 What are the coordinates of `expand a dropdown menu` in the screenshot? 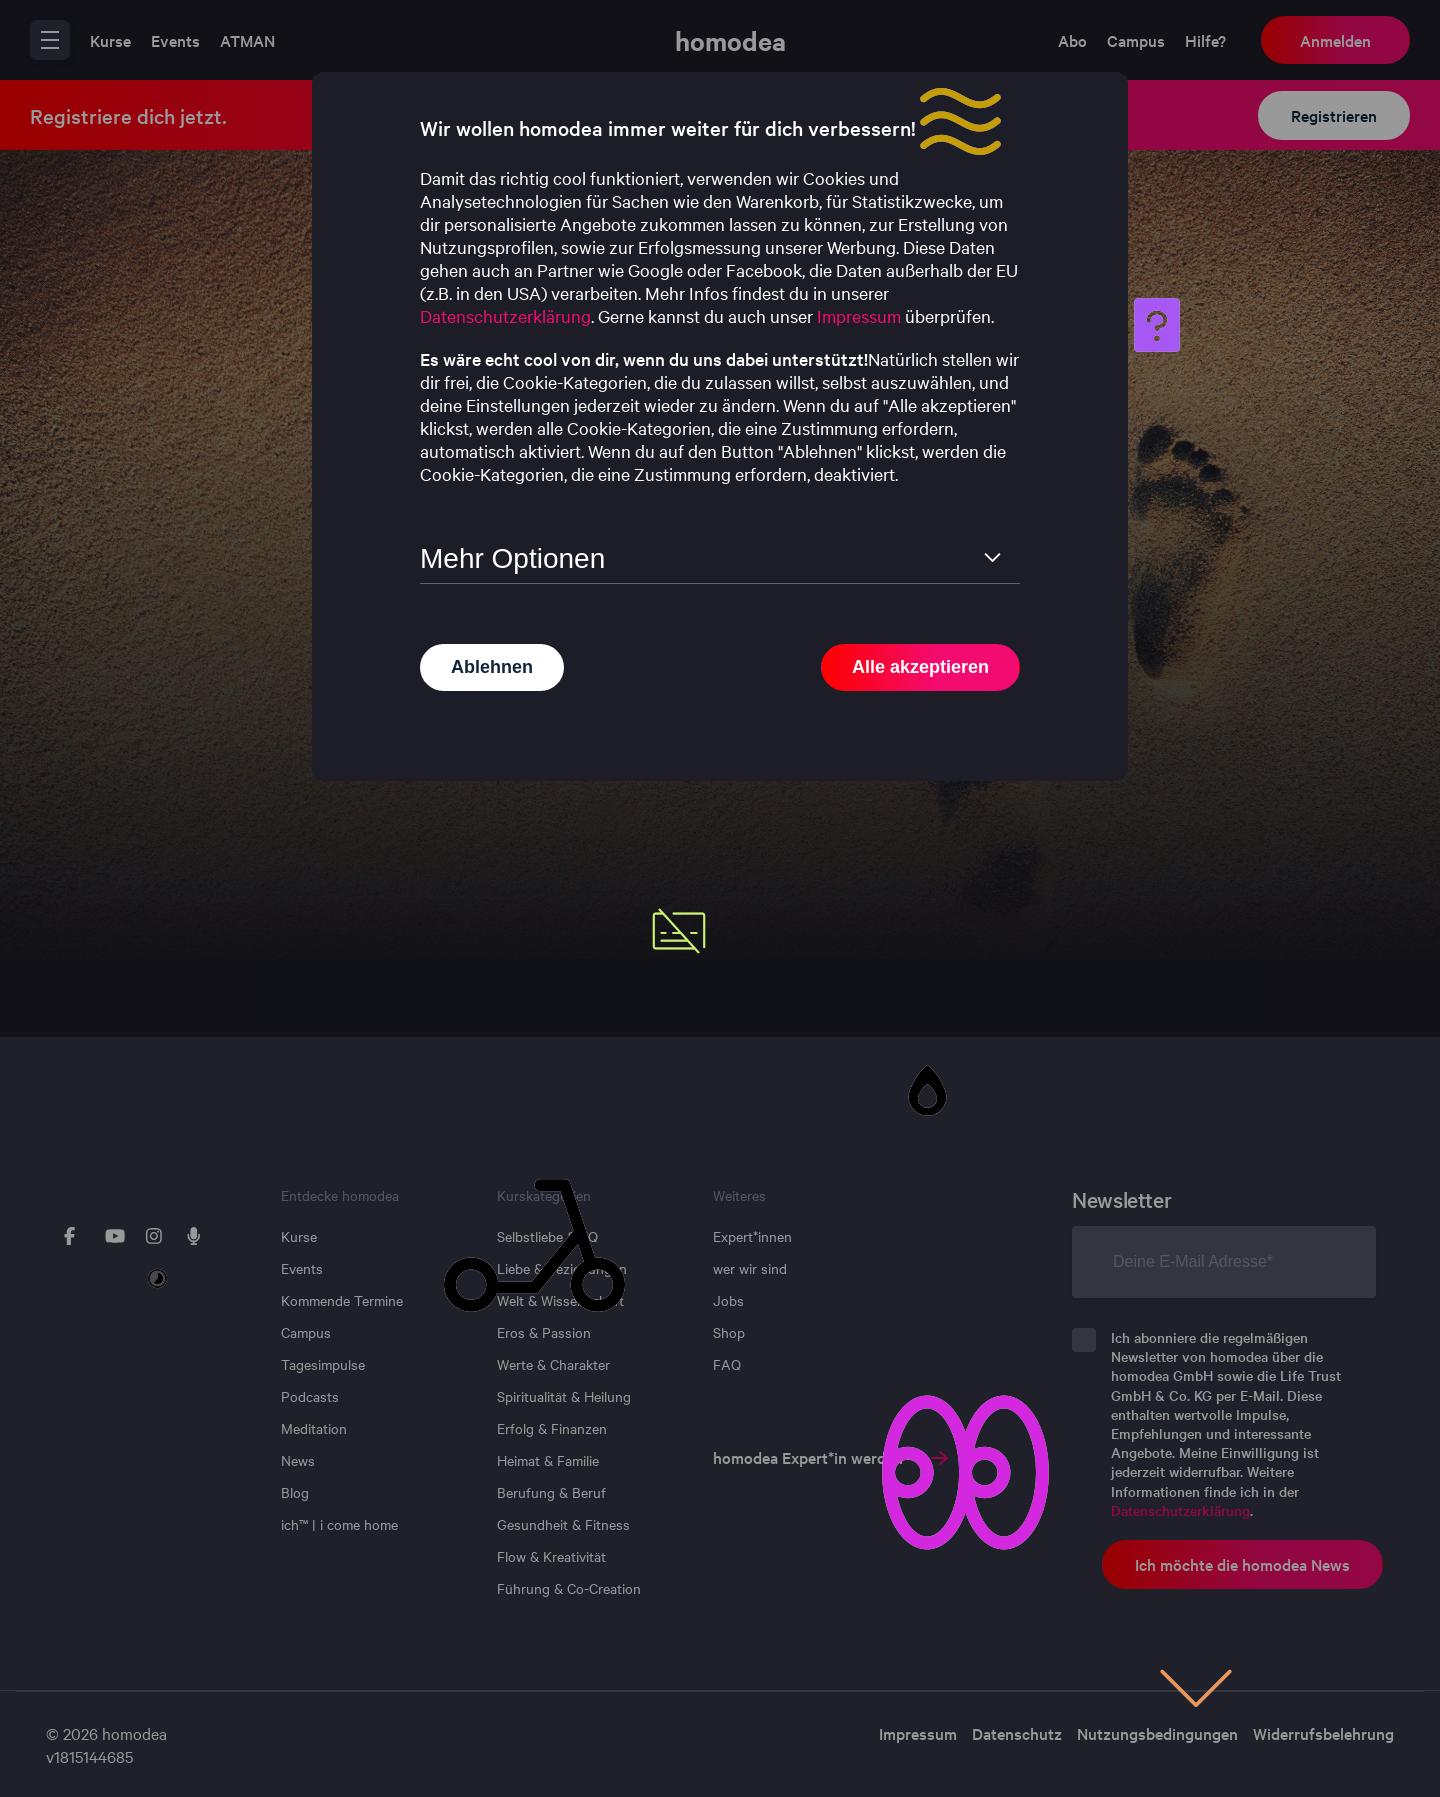 It's located at (1196, 1685).